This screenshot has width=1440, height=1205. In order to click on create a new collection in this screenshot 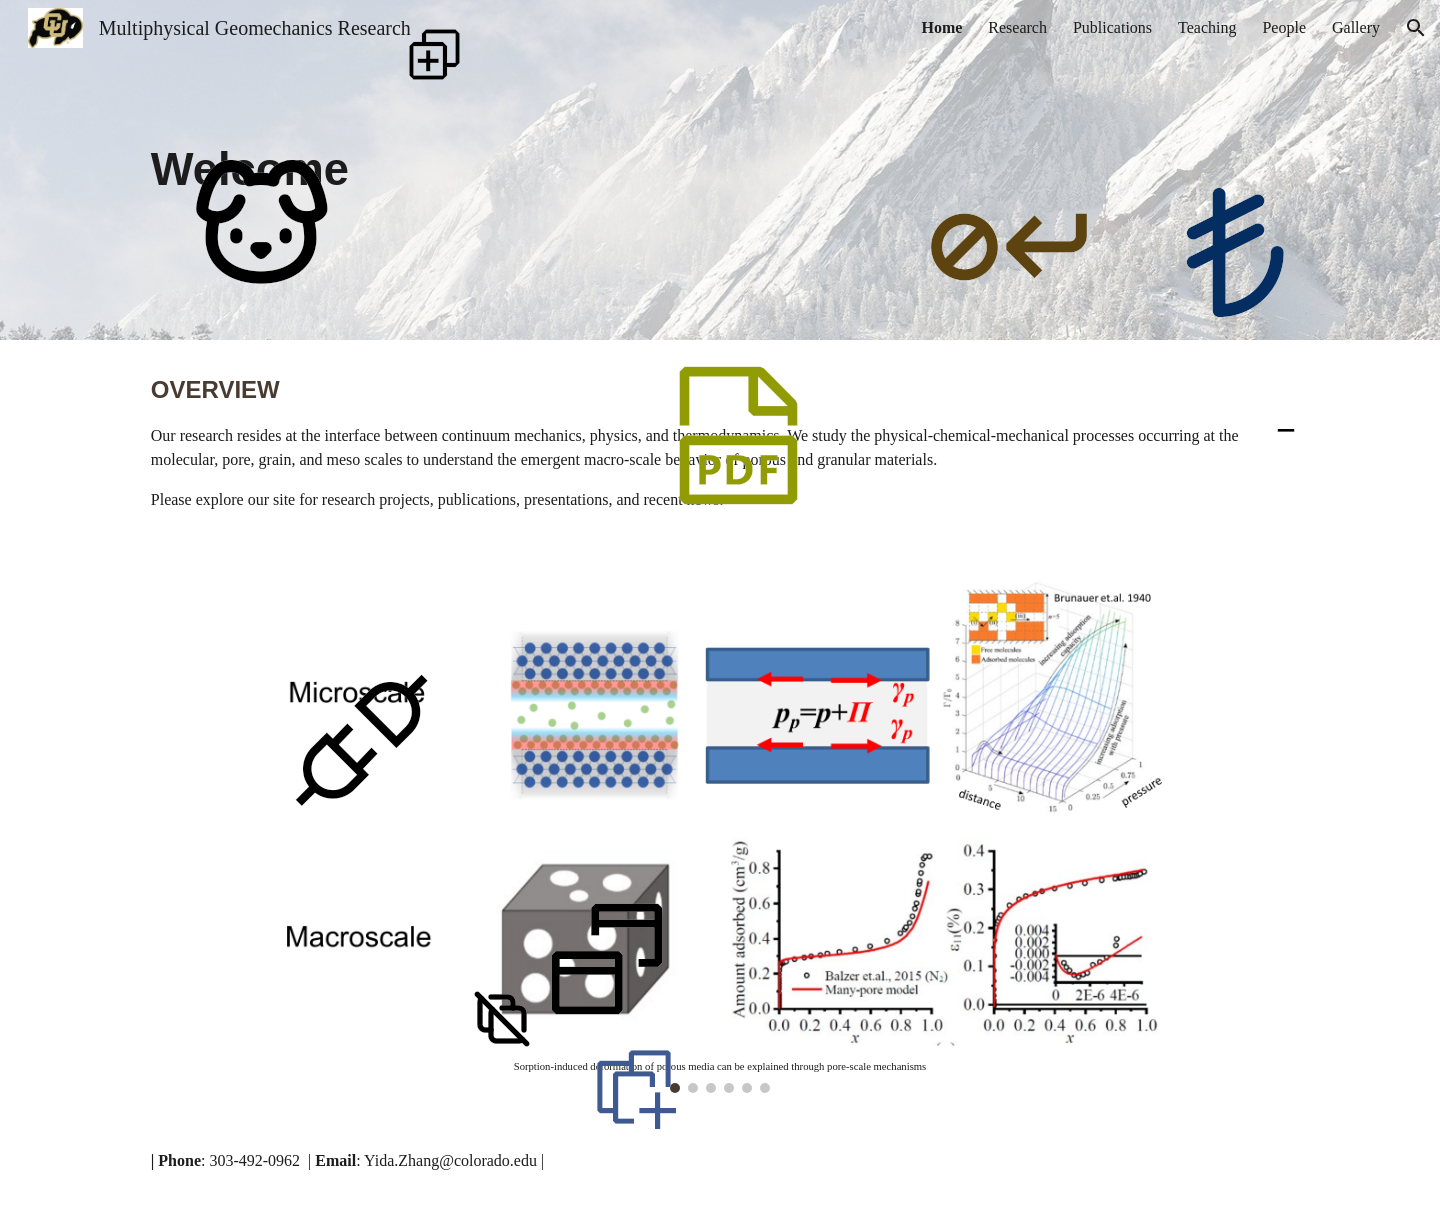, I will do `click(634, 1087)`.